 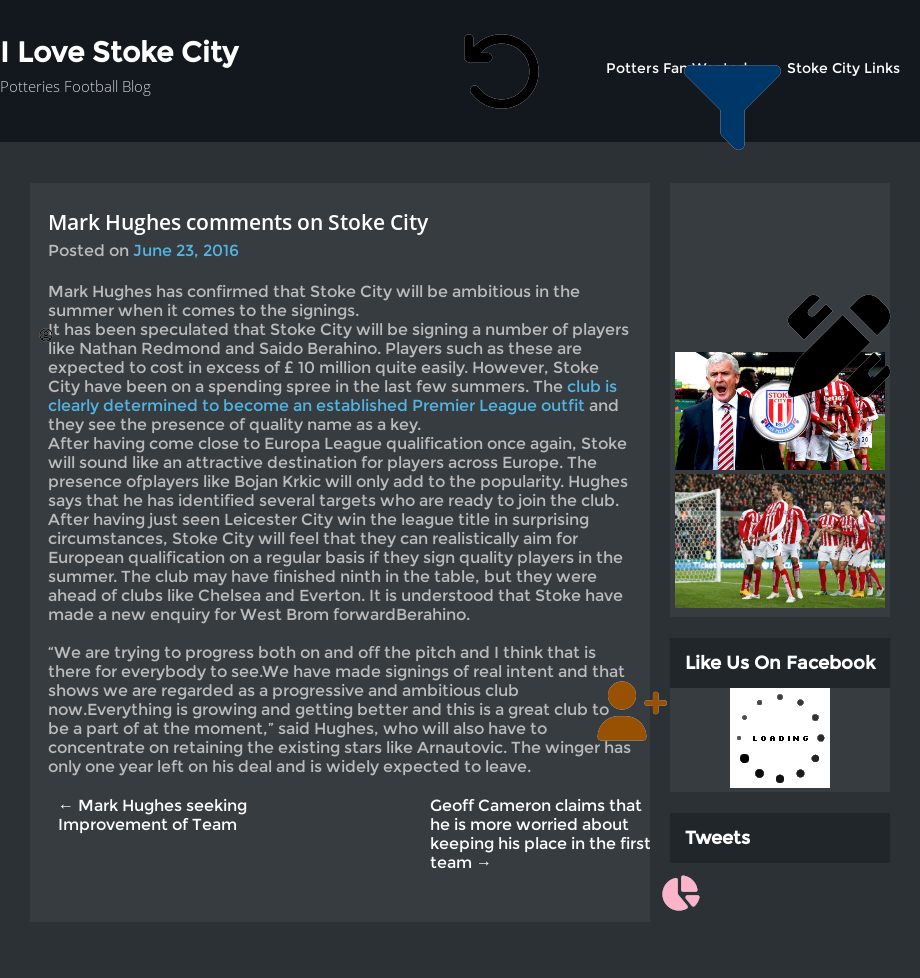 I want to click on filter or sort content, so click(x=732, y=101).